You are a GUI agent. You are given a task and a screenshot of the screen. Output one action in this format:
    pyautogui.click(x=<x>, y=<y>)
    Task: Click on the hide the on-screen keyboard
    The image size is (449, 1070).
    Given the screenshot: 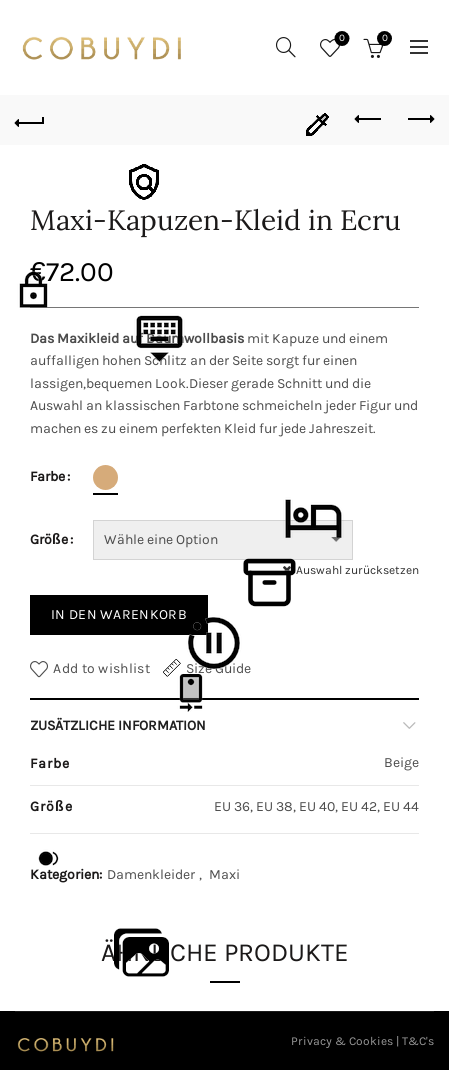 What is the action you would take?
    pyautogui.click(x=159, y=336)
    